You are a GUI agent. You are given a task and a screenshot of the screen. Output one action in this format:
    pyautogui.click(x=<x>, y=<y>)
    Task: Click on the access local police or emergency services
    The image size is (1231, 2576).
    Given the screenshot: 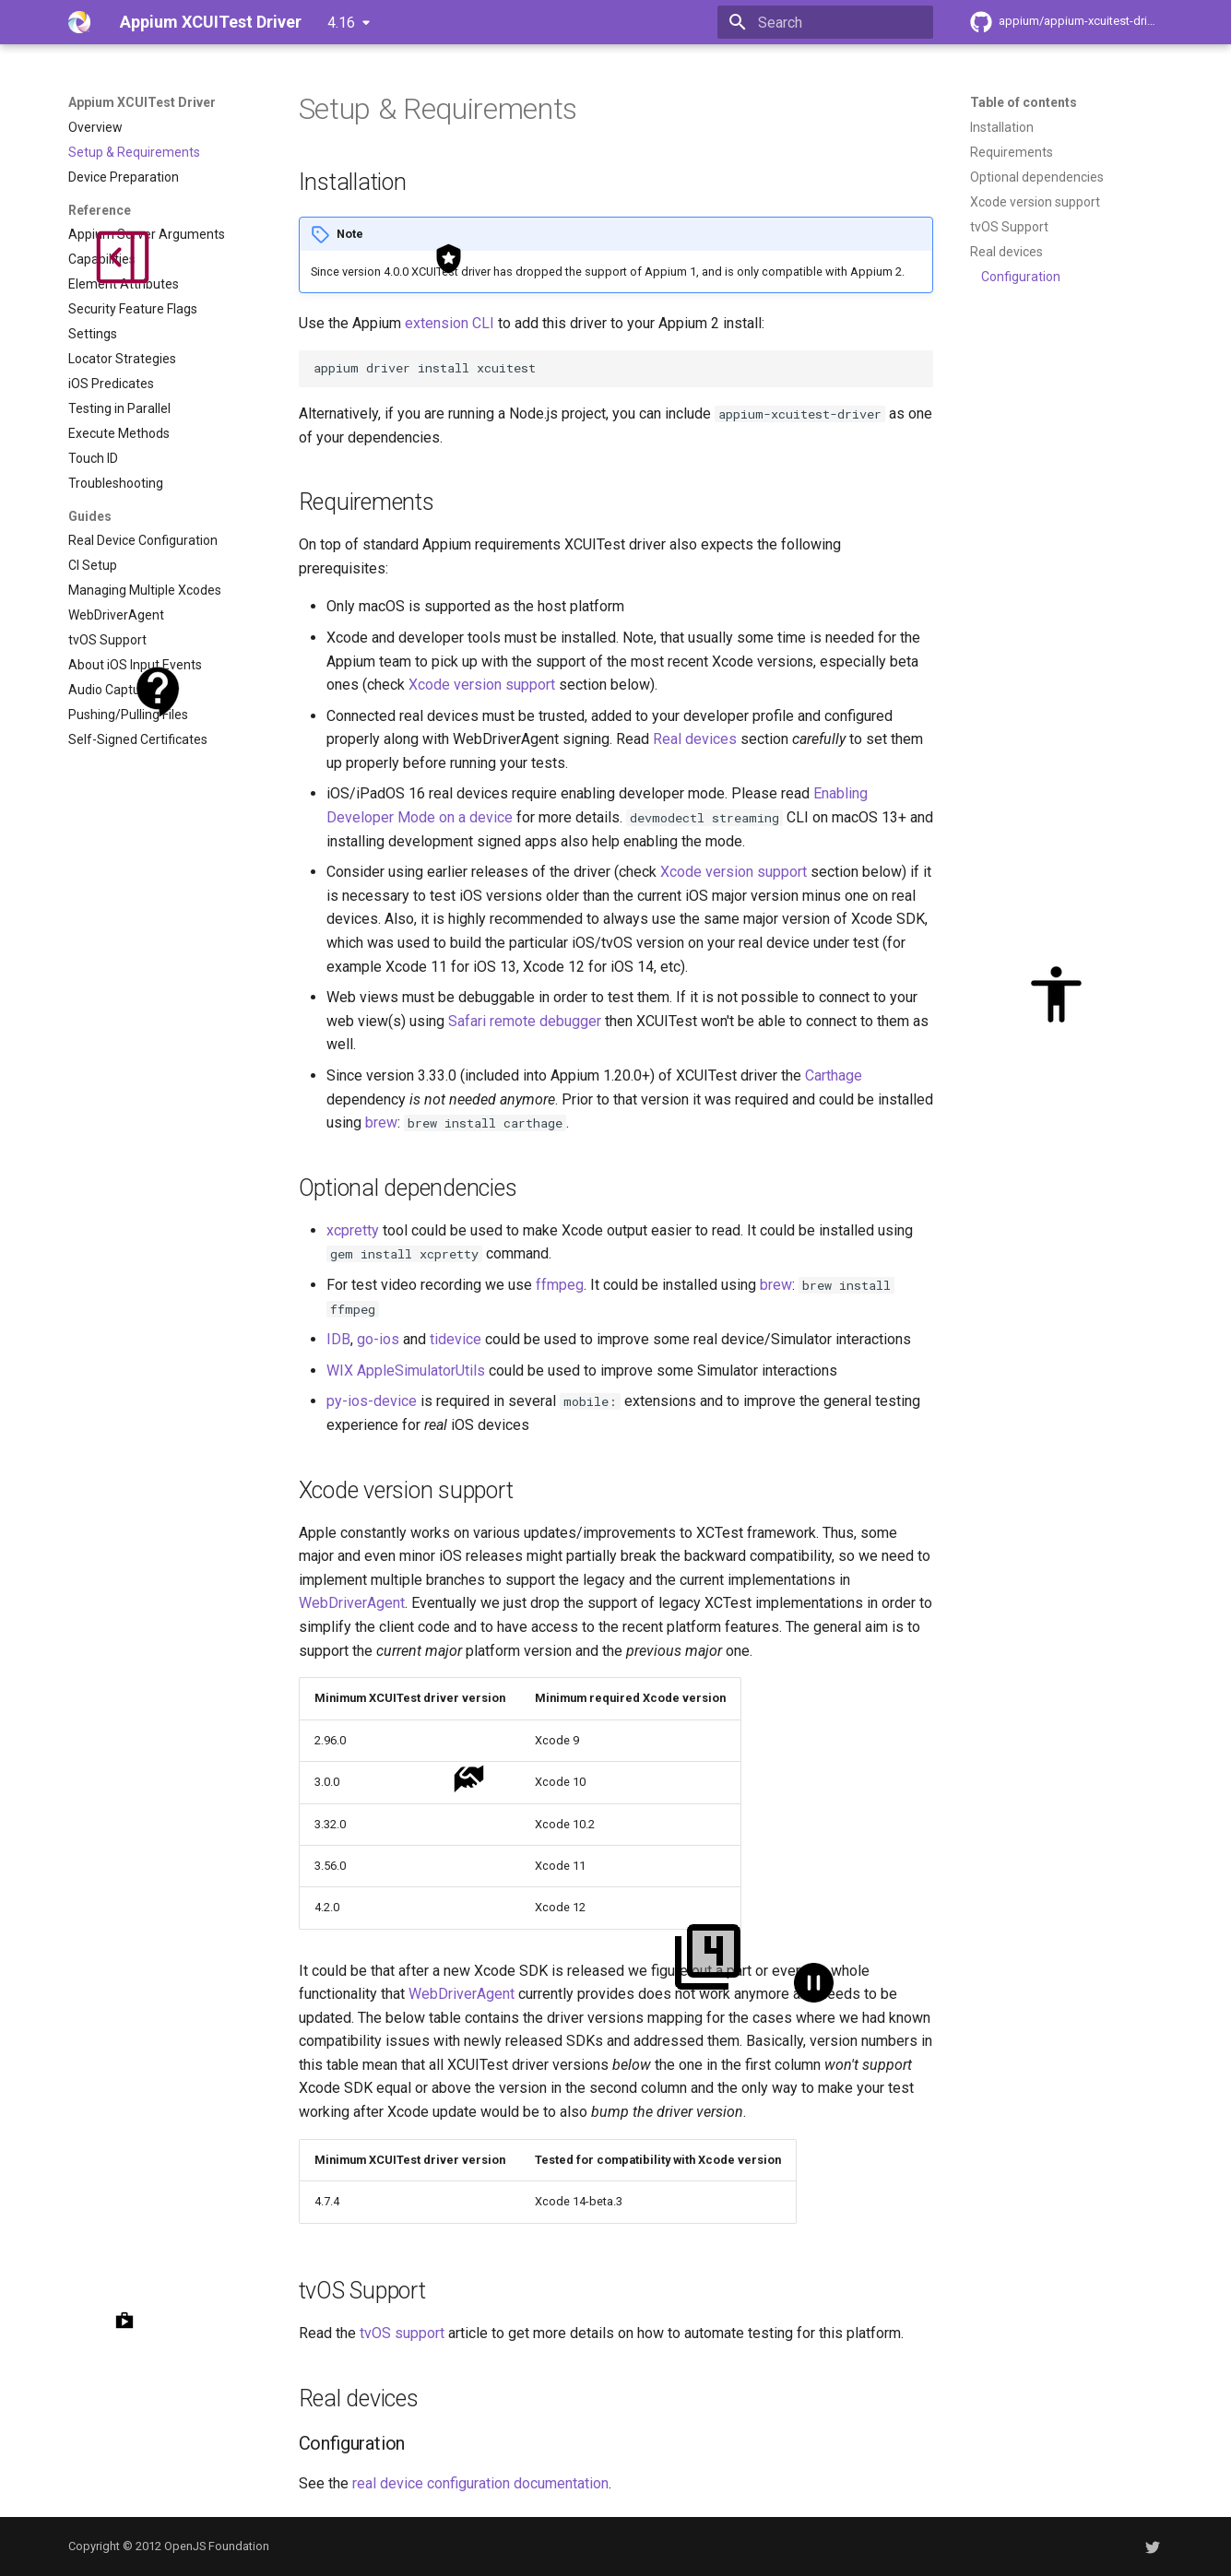 What is the action you would take?
    pyautogui.click(x=448, y=258)
    